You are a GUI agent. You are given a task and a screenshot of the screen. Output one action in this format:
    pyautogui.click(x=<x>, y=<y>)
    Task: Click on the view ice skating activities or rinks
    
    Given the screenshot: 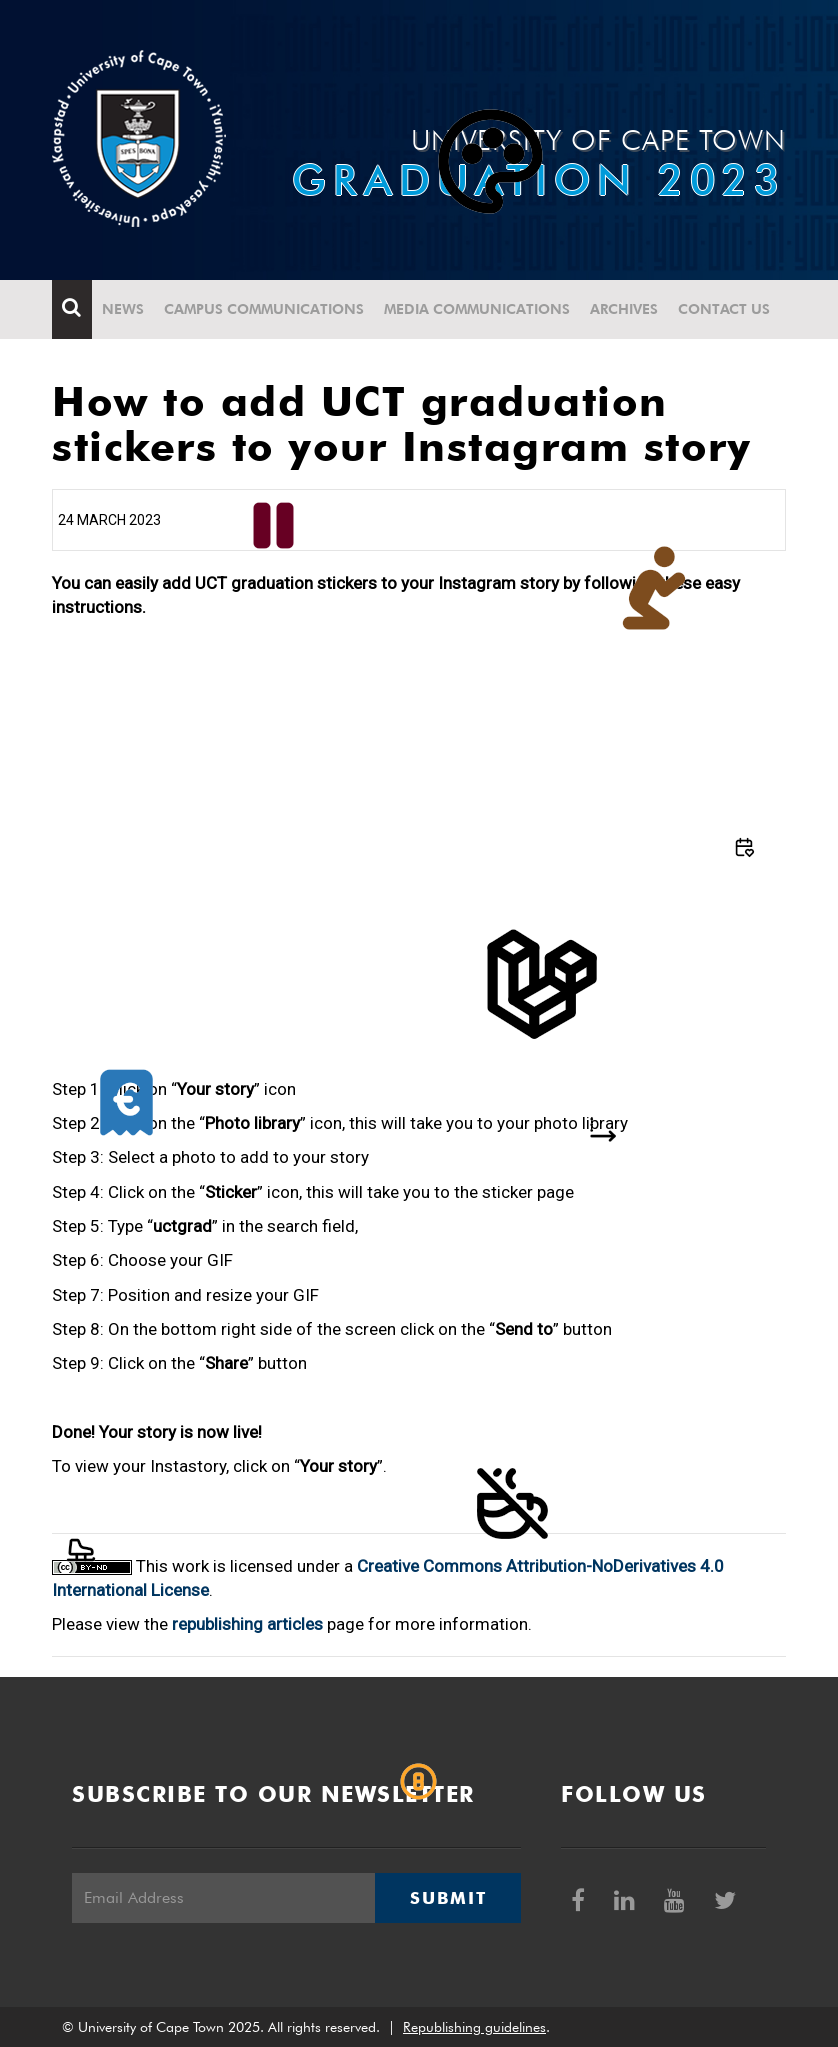 What is the action you would take?
    pyautogui.click(x=81, y=1550)
    